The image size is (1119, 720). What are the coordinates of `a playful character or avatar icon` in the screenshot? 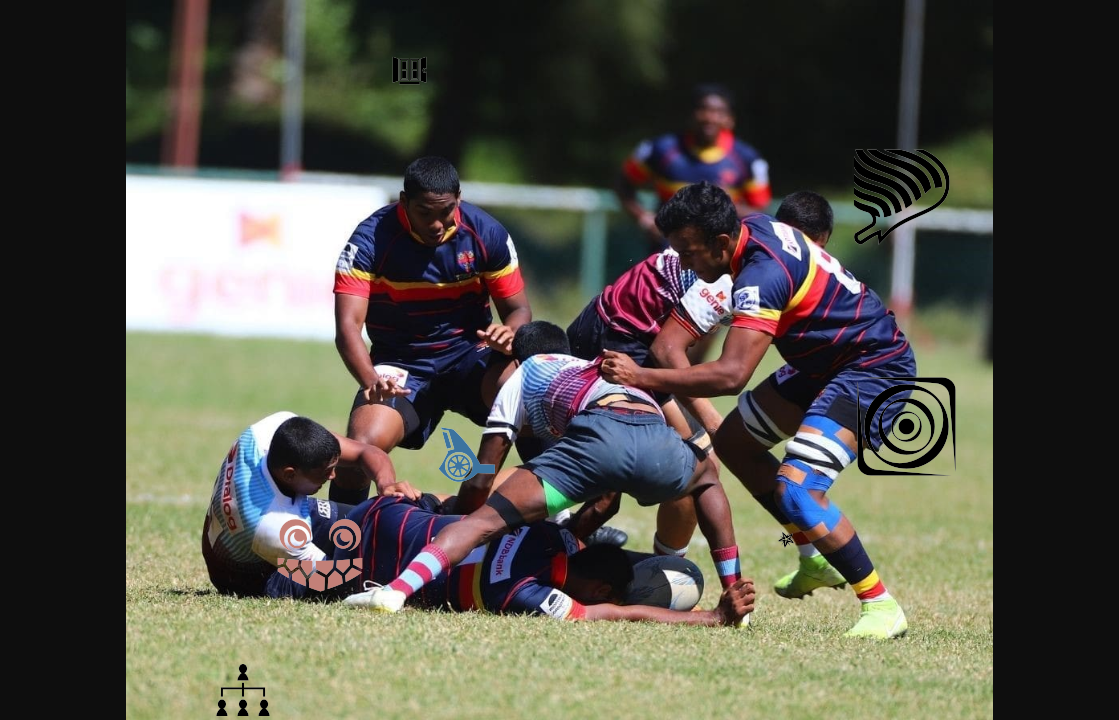 It's located at (320, 556).